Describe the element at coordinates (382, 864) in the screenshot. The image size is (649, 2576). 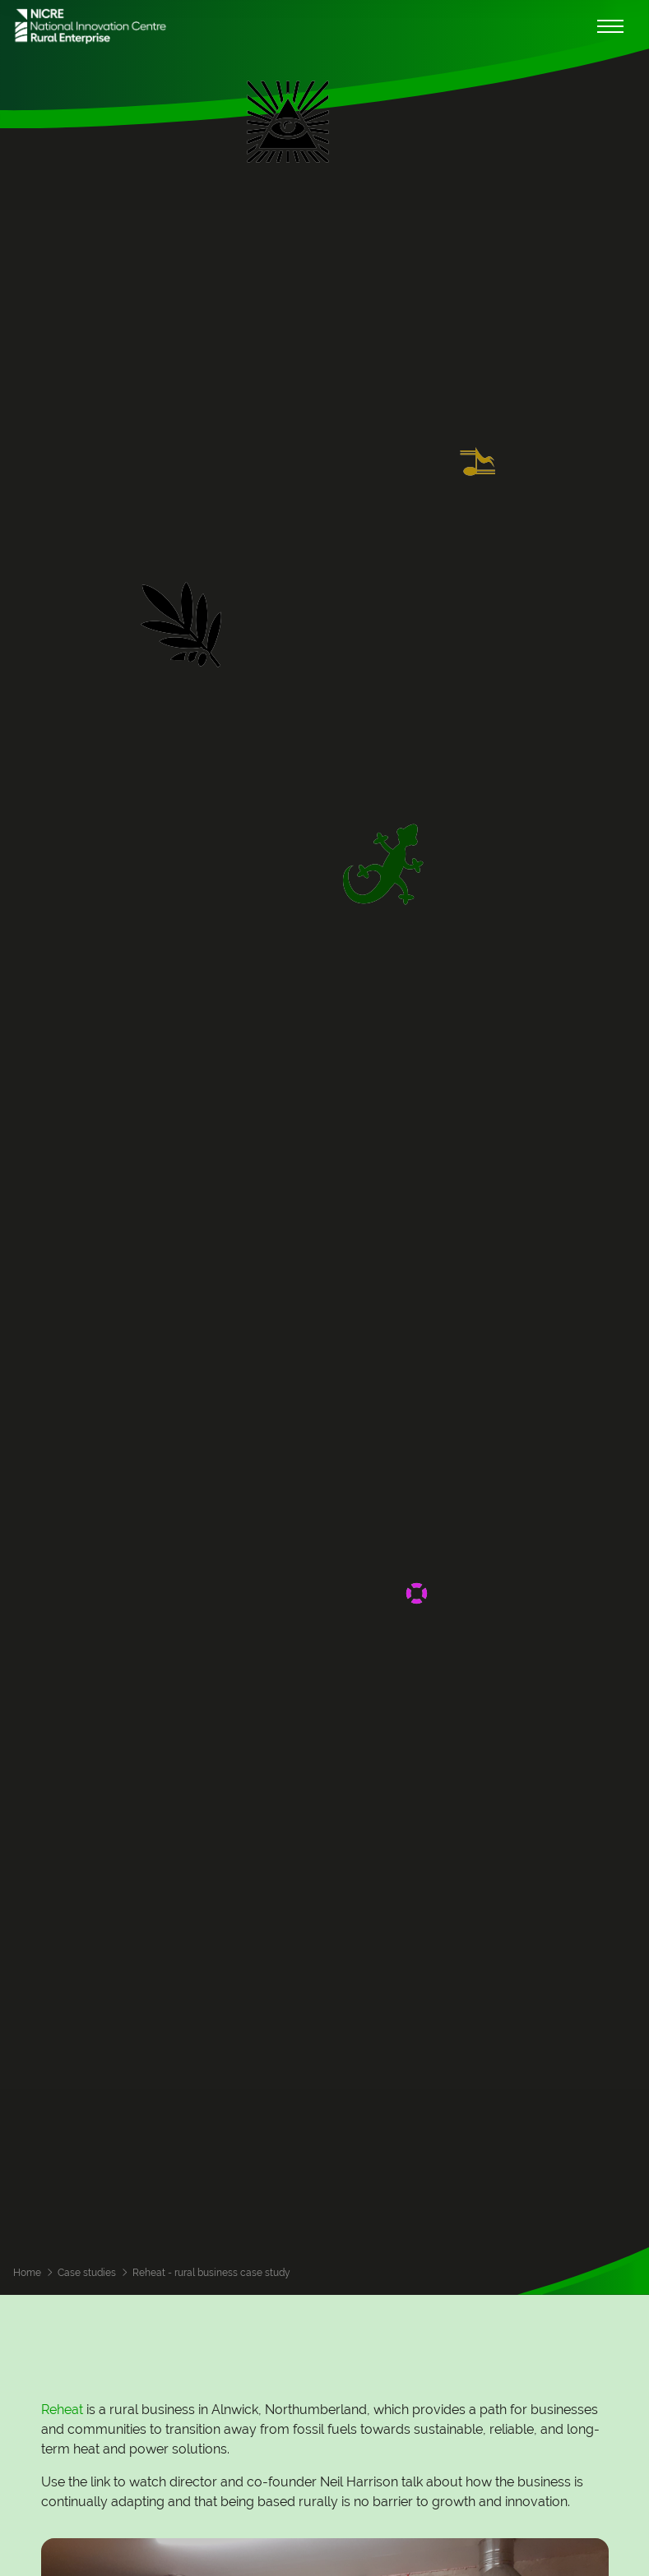
I see `gecko or lizard character in a game interface` at that location.